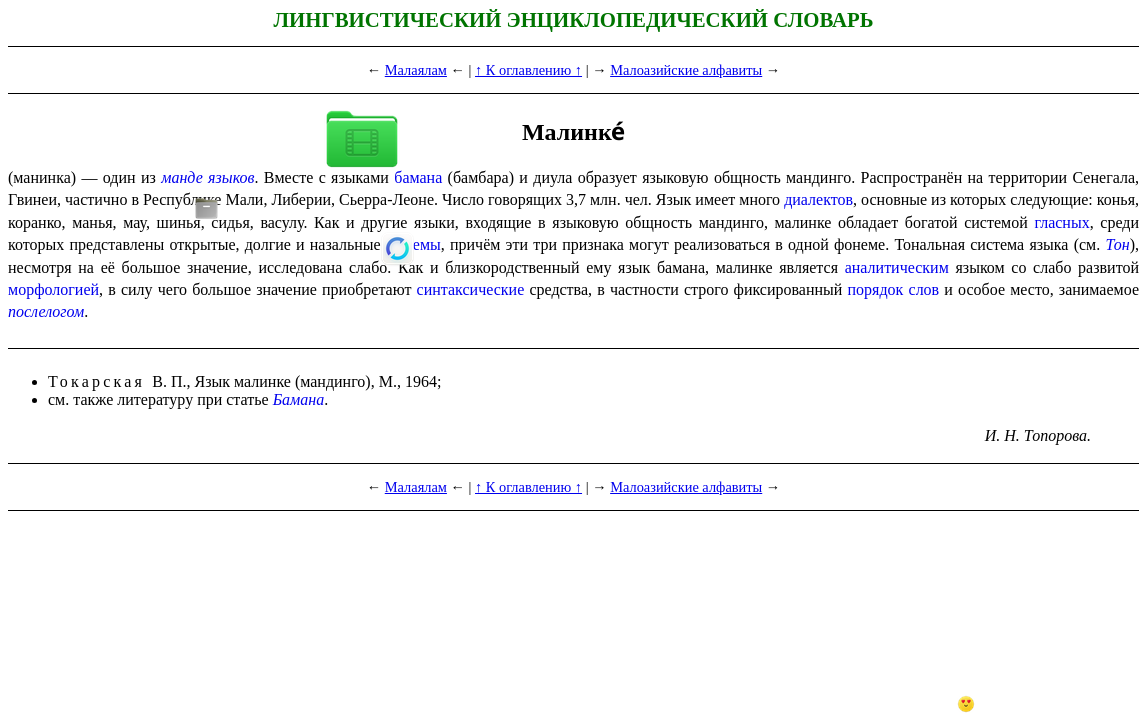  What do you see at coordinates (966, 704) in the screenshot?
I see `open the Socialize social networking app` at bounding box center [966, 704].